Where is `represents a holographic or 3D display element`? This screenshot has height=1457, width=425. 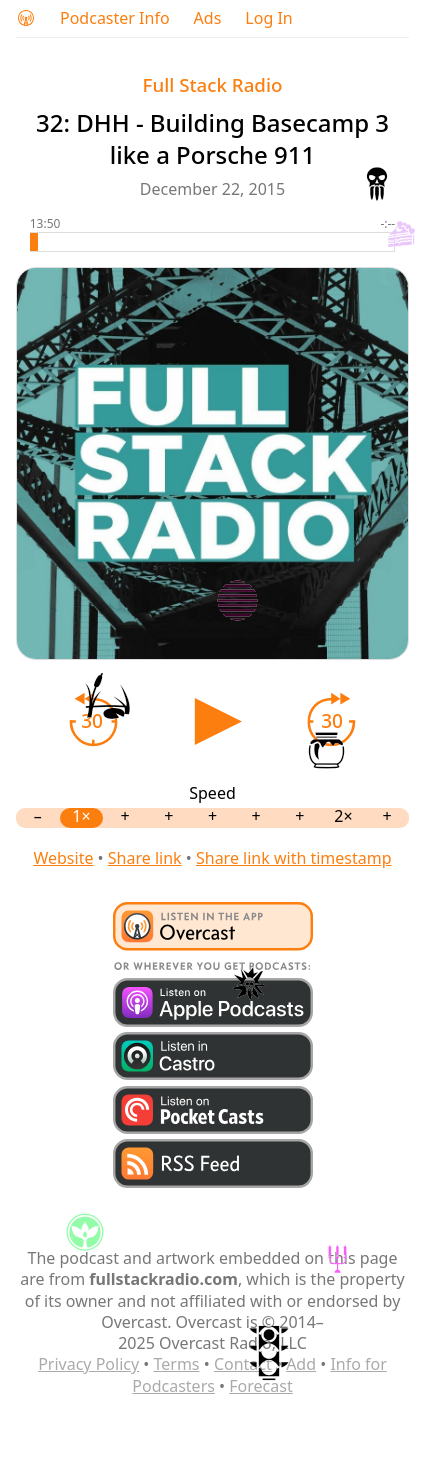
represents a holographic or 3D display element is located at coordinates (237, 600).